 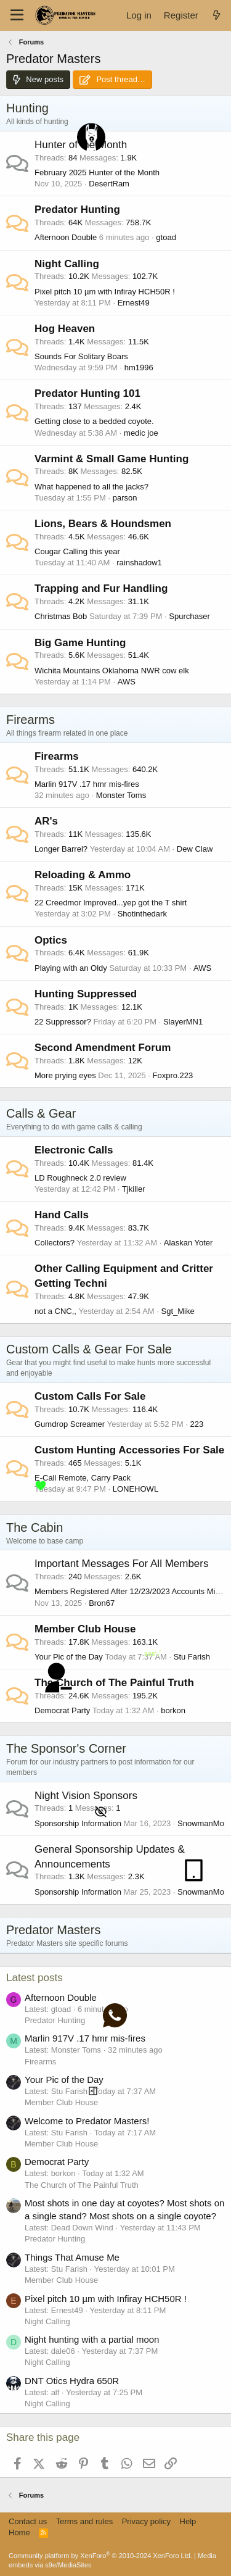 I want to click on collapse the sidebar panel, so click(x=93, y=2091).